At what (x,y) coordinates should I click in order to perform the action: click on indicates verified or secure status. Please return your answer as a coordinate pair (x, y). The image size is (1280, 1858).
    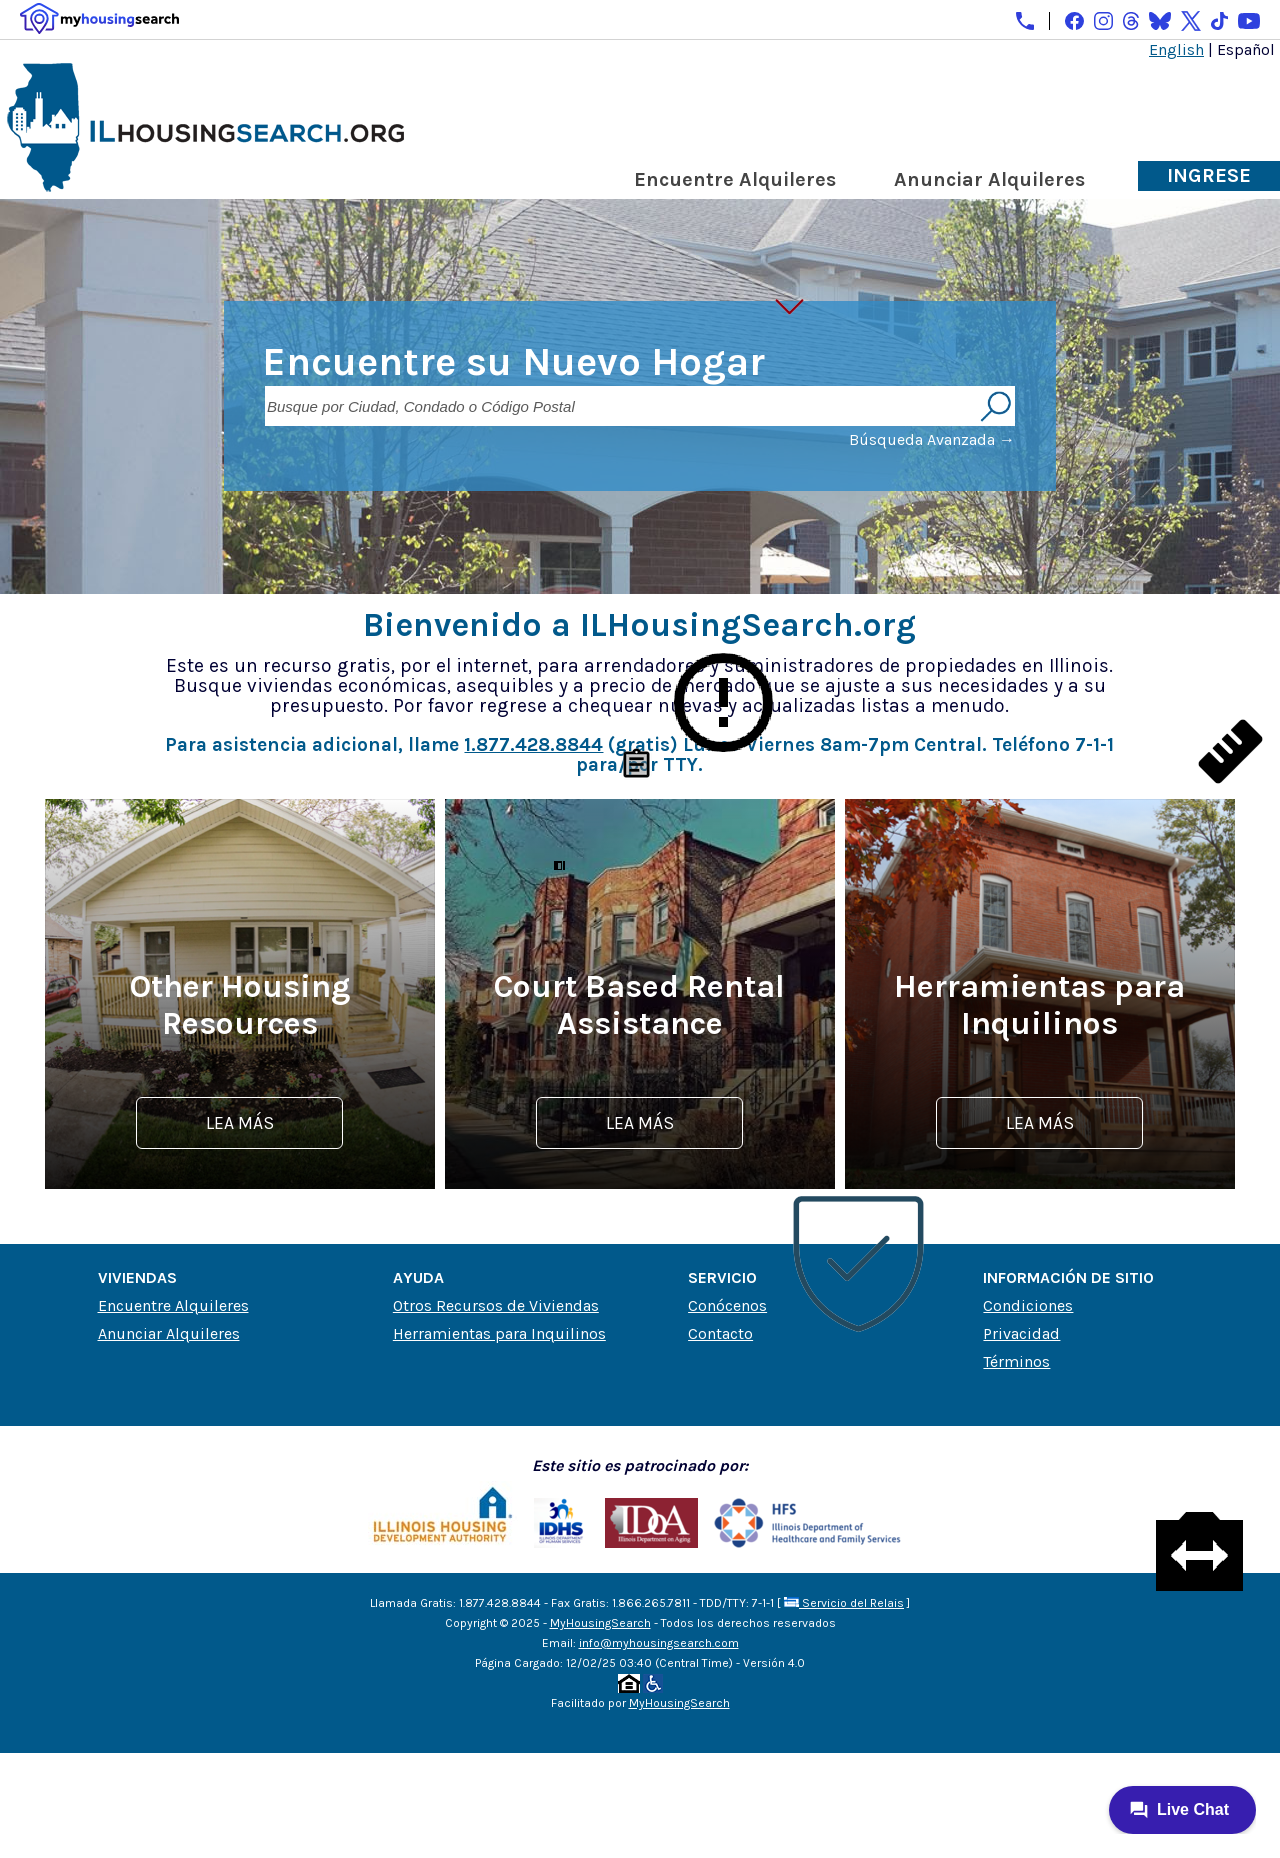
    Looking at the image, I should click on (858, 1255).